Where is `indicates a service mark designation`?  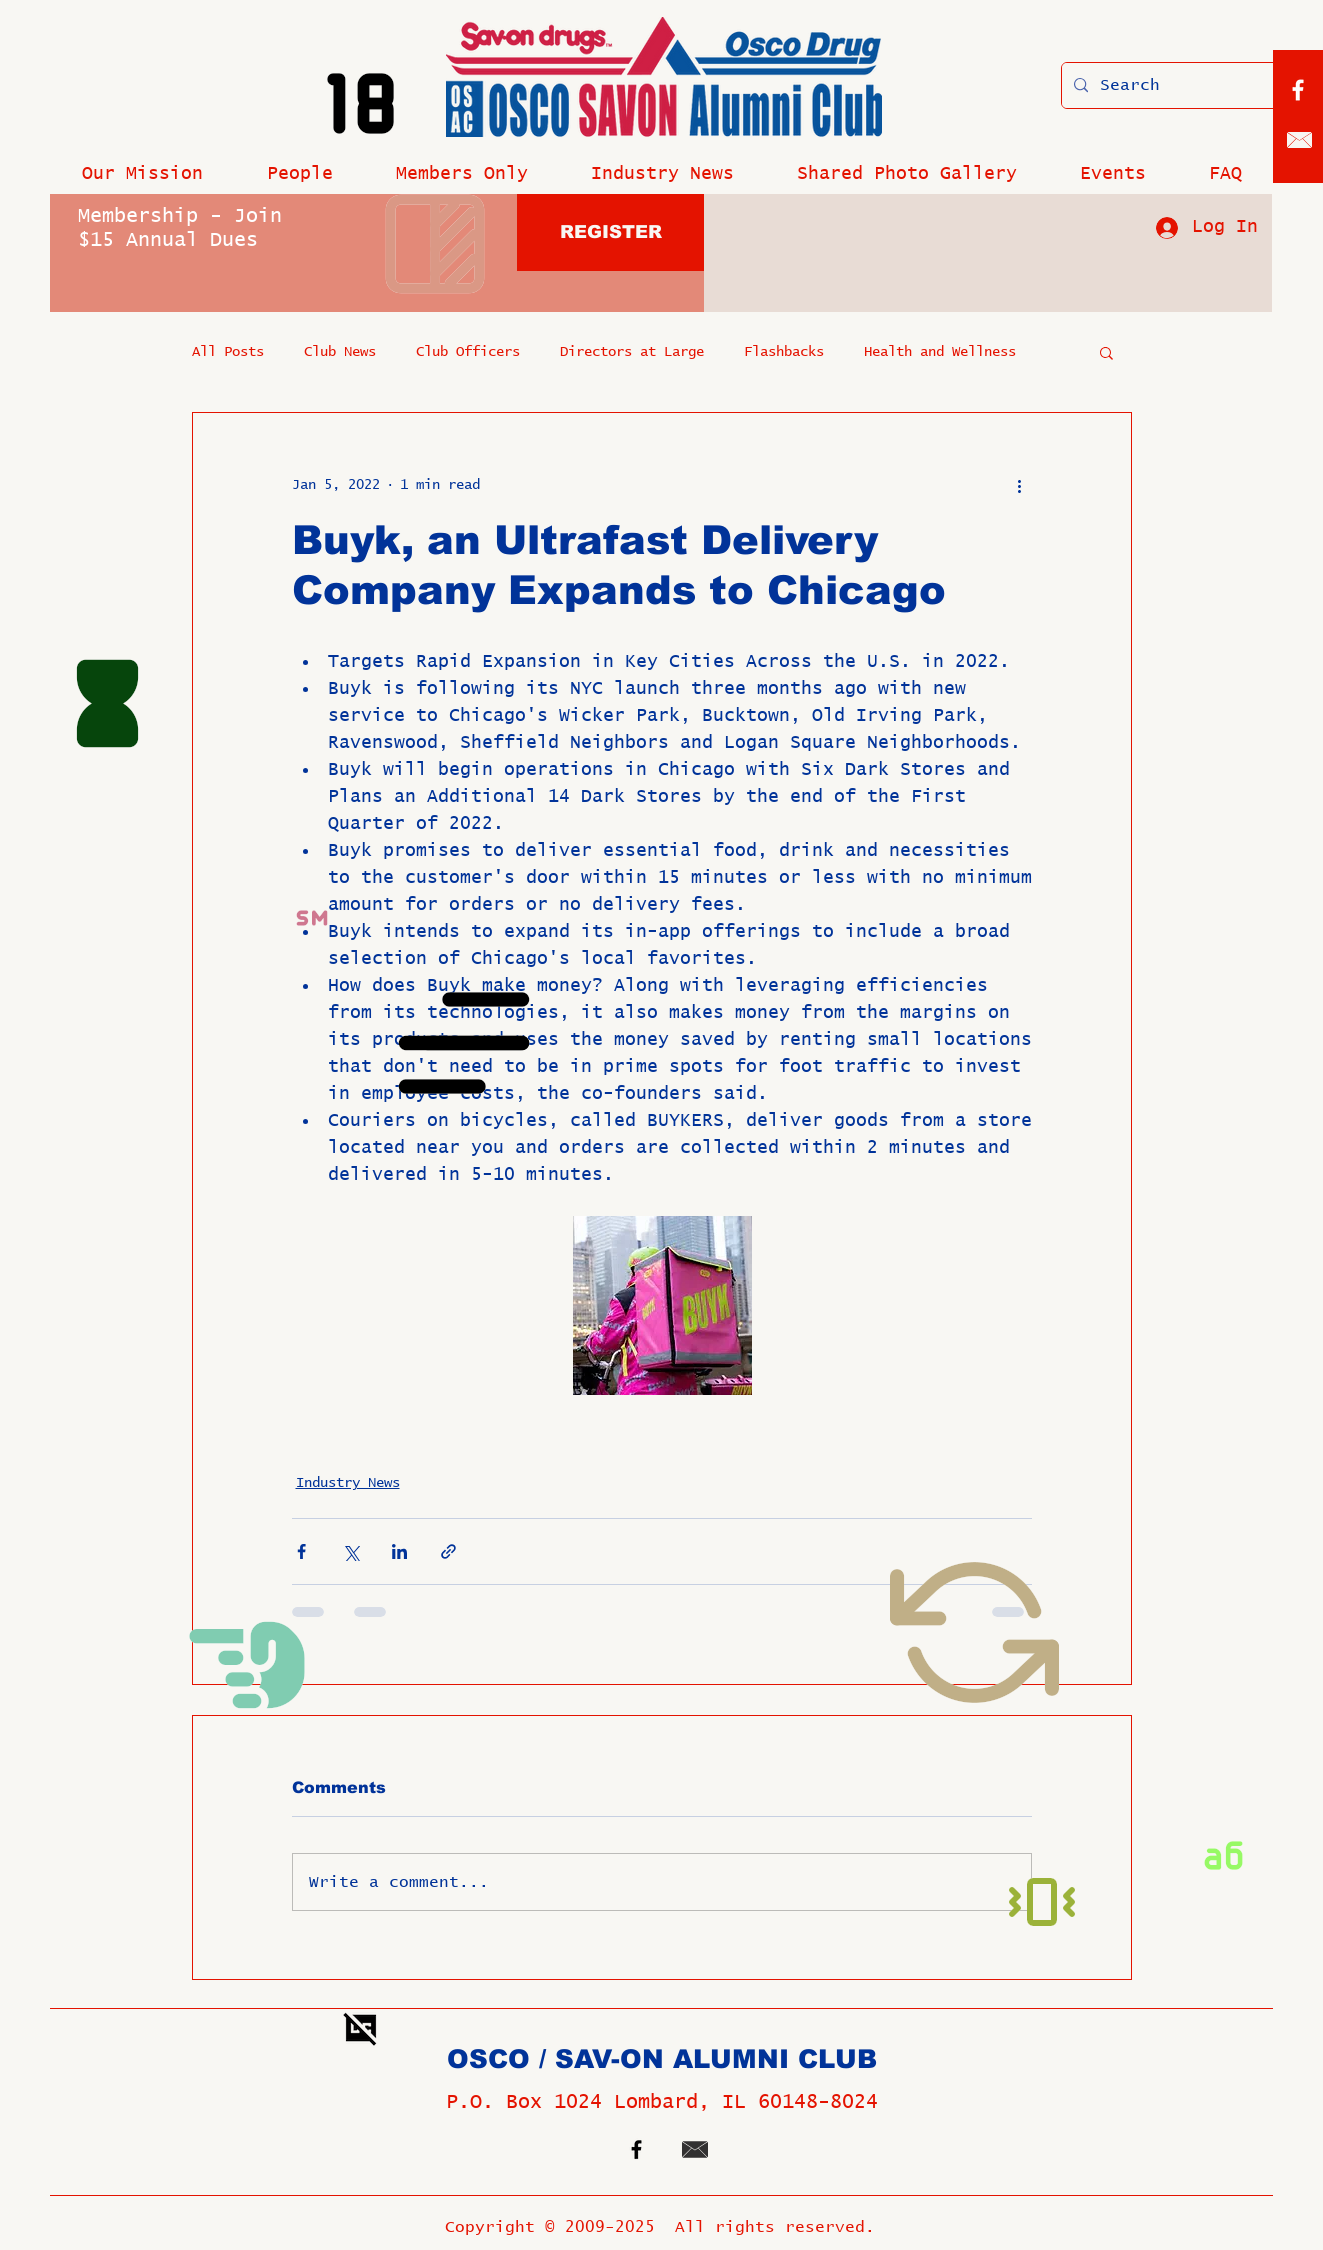
indicates a service mark designation is located at coordinates (312, 918).